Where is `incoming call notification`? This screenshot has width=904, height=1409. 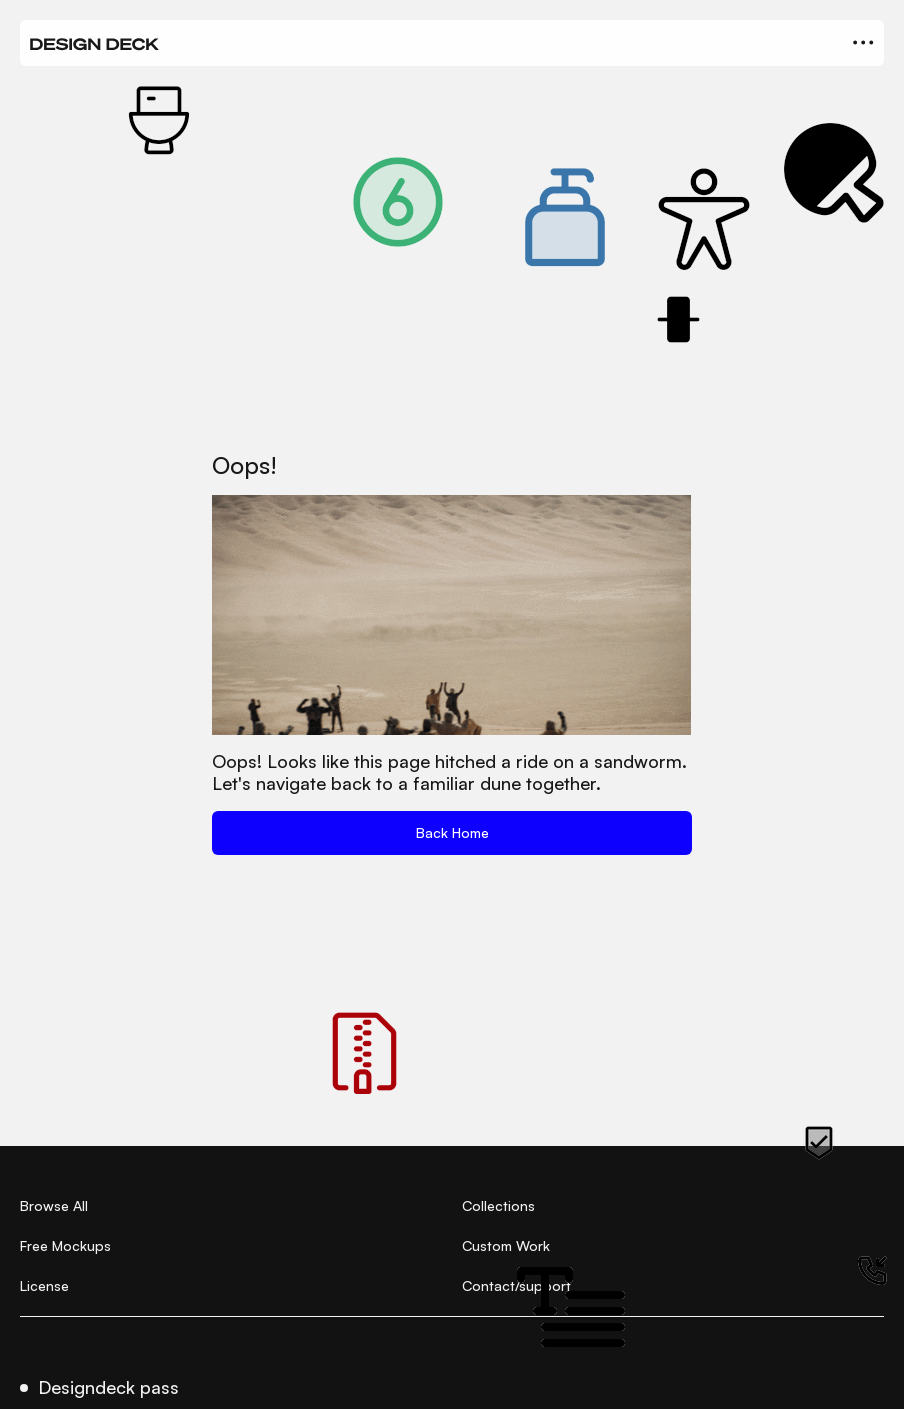
incoming call notification is located at coordinates (873, 1270).